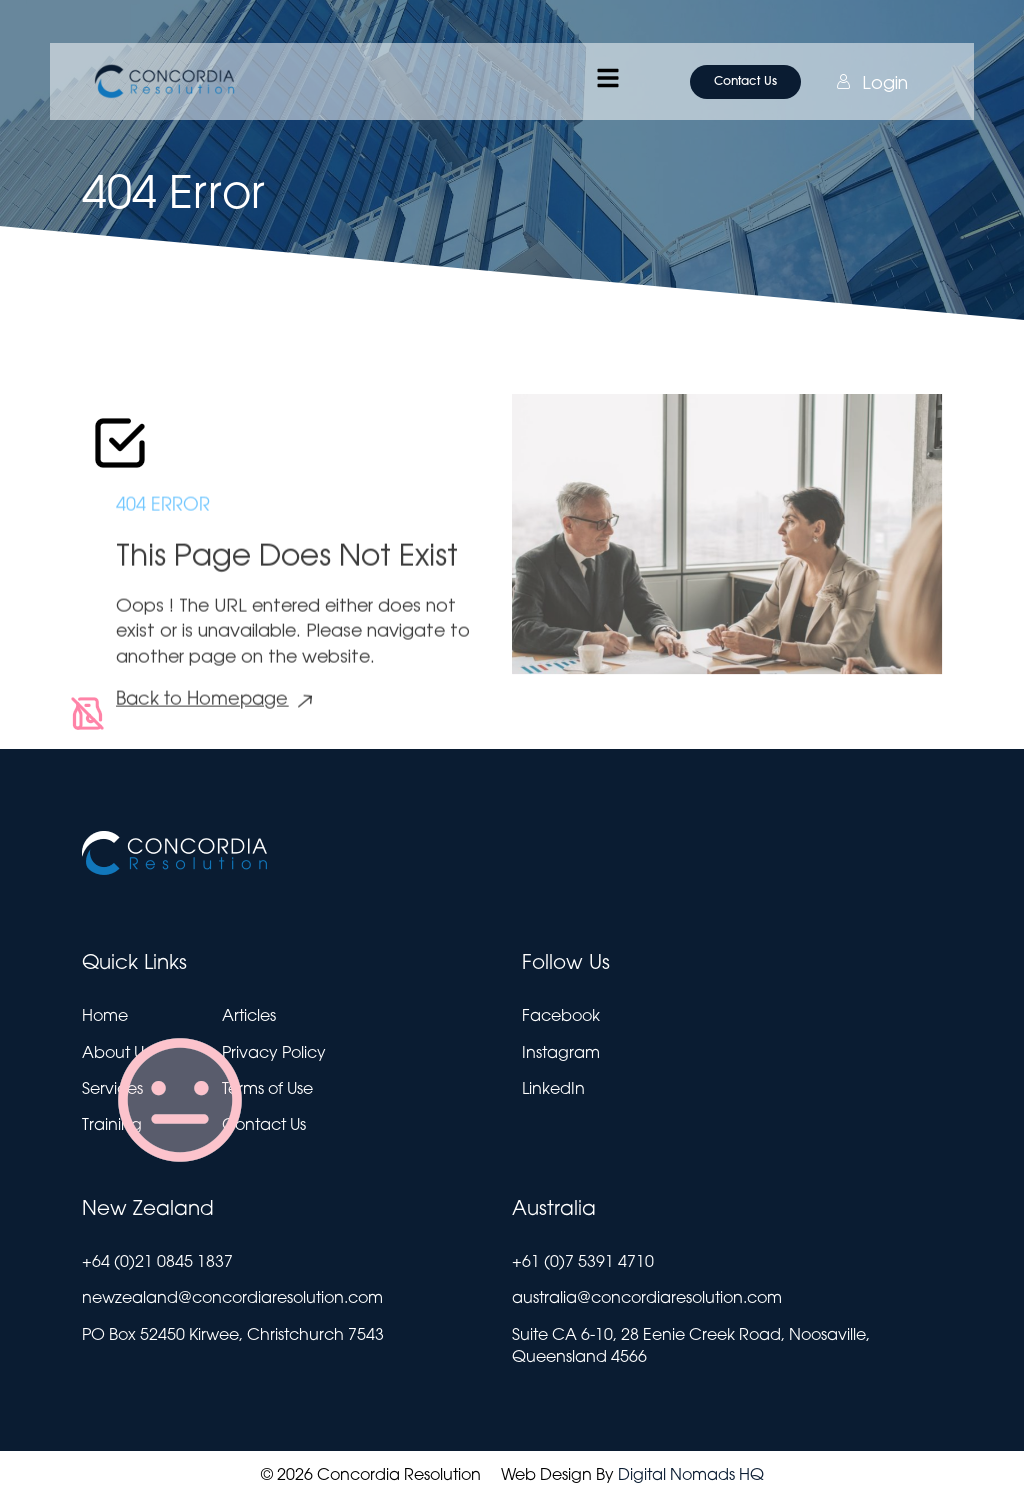 The height and width of the screenshot is (1501, 1024). What do you see at coordinates (180, 1100) in the screenshot?
I see `rate experience as neutral or average` at bounding box center [180, 1100].